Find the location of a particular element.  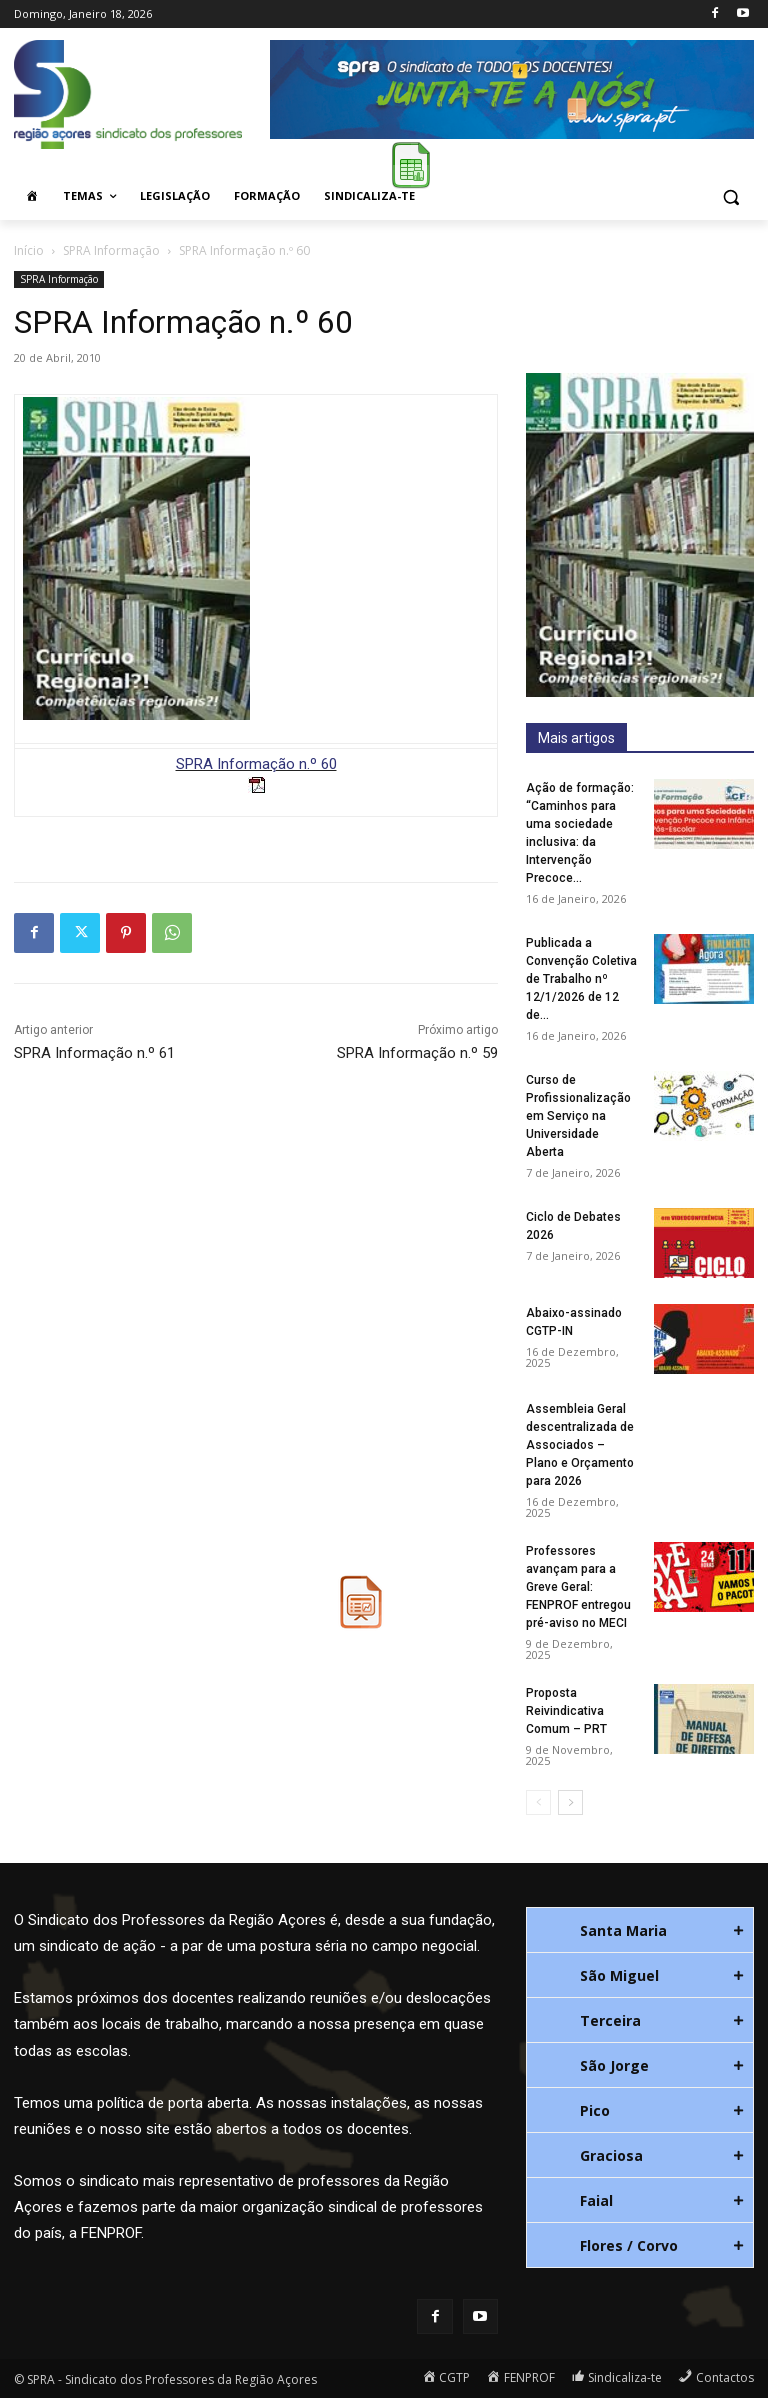

access power management settings is located at coordinates (520, 71).